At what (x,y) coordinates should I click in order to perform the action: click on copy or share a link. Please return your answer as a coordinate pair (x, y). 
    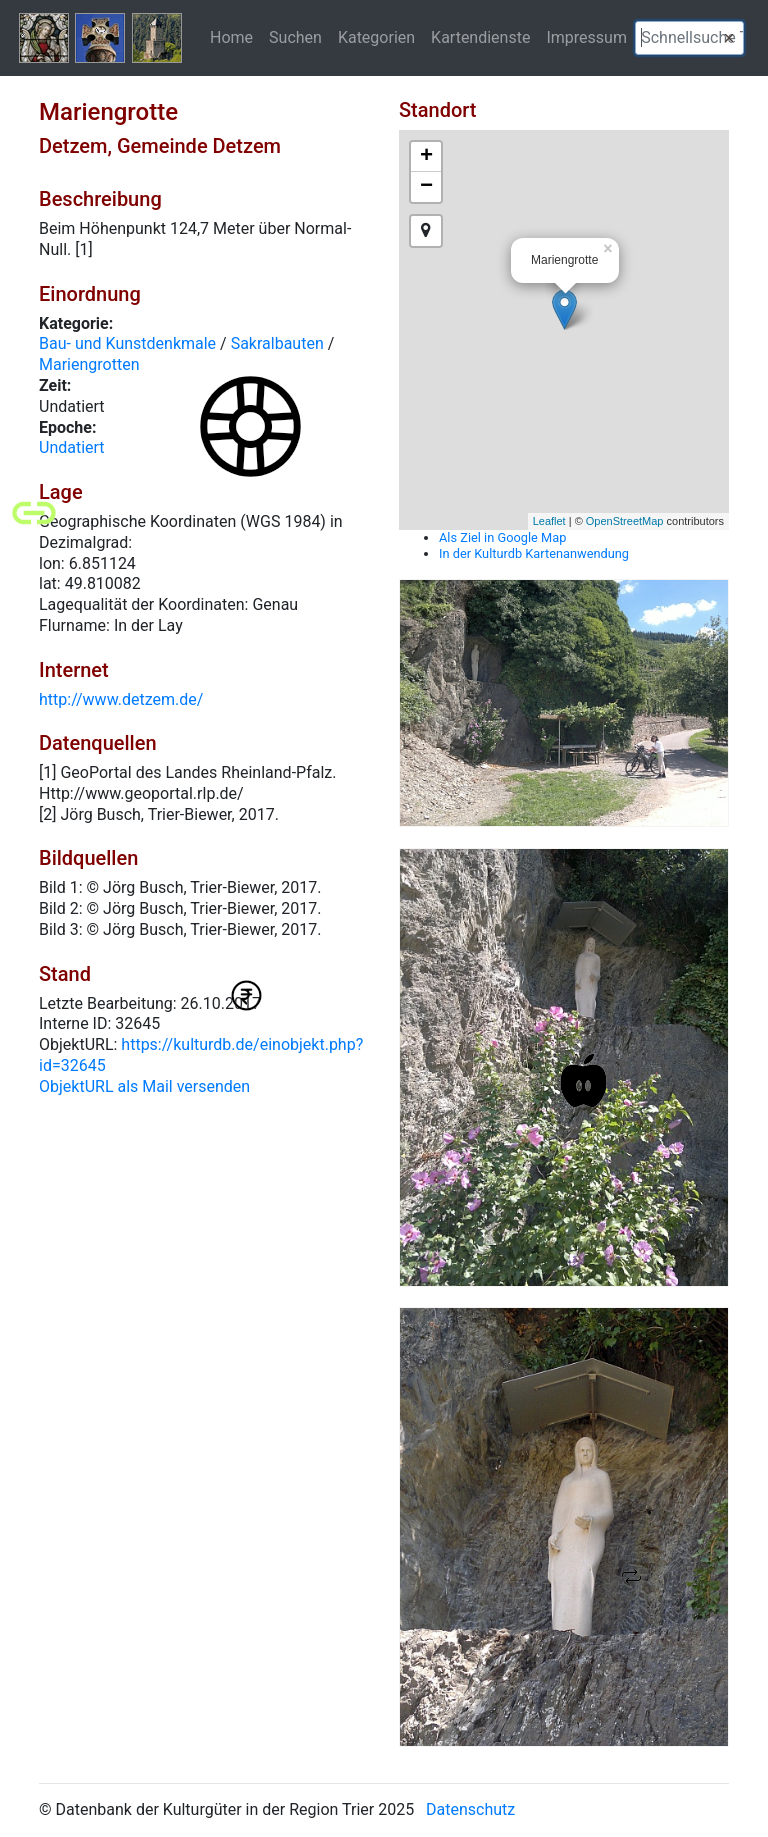
    Looking at the image, I should click on (34, 513).